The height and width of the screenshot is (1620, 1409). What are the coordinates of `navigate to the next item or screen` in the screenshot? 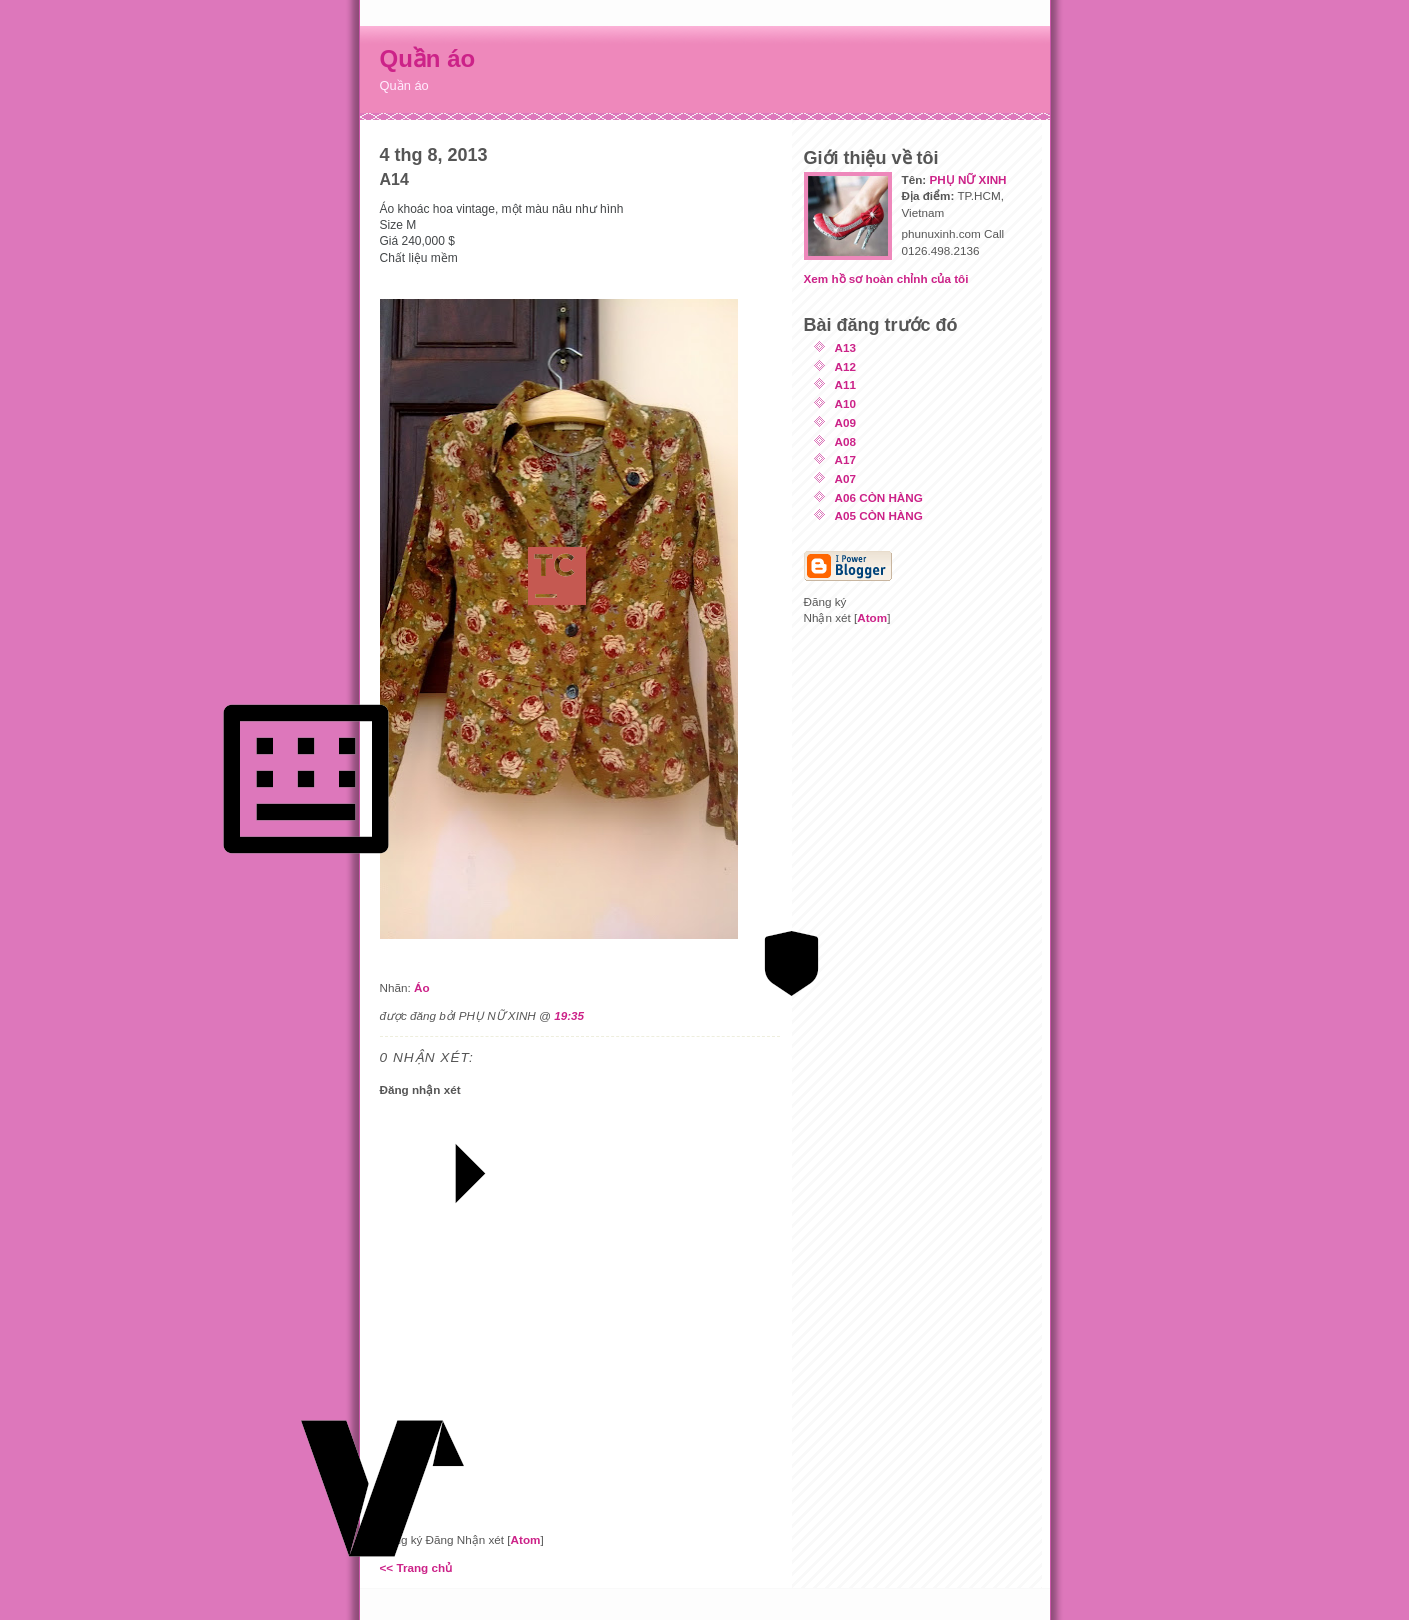 It's located at (465, 1173).